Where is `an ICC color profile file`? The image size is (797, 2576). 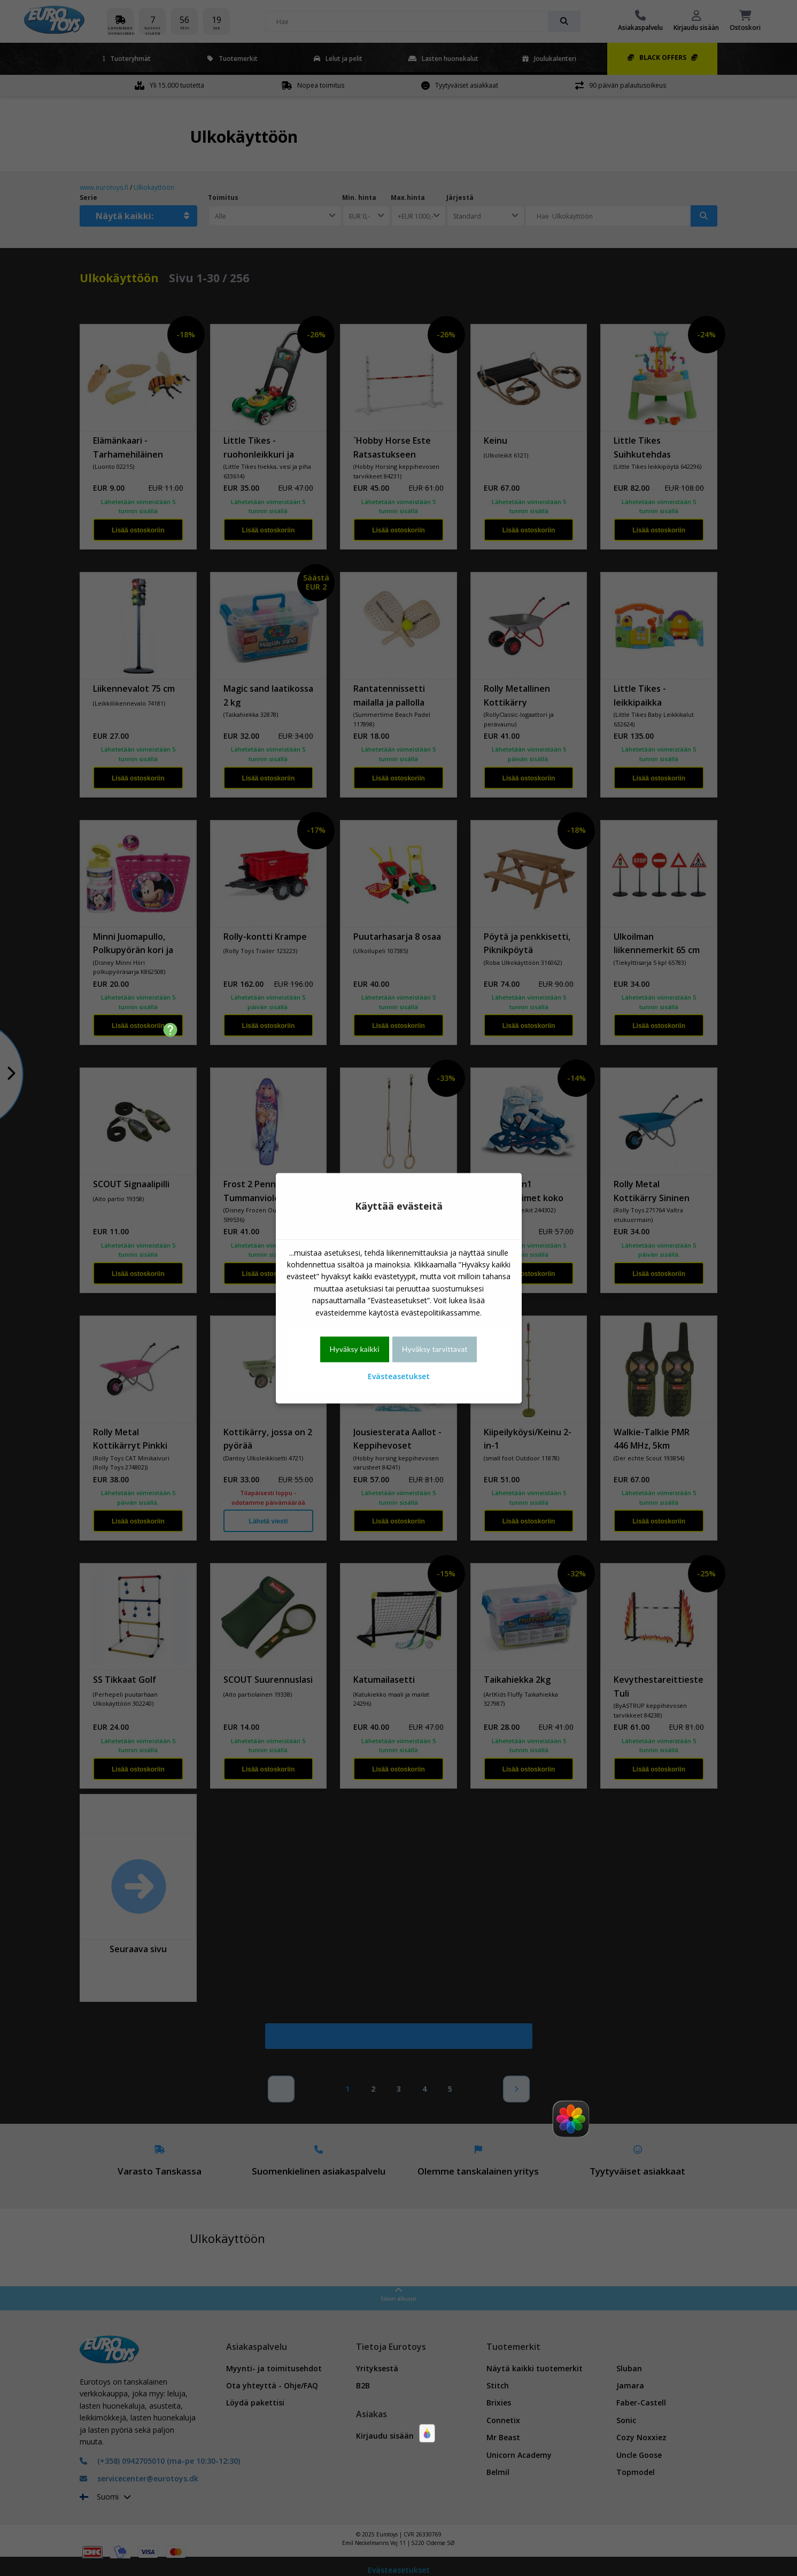 an ICC color profile file is located at coordinates (427, 2433).